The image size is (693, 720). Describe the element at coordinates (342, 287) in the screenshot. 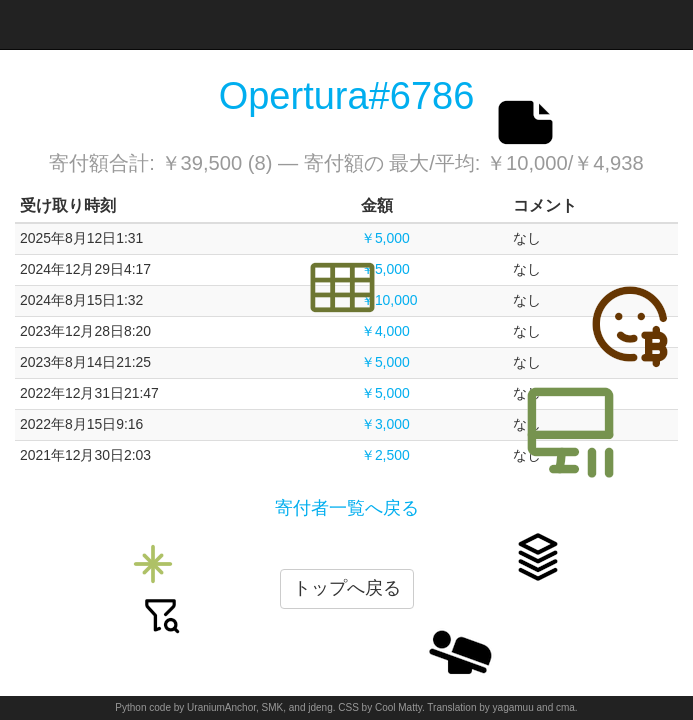

I see `view all apps or menu options` at that location.